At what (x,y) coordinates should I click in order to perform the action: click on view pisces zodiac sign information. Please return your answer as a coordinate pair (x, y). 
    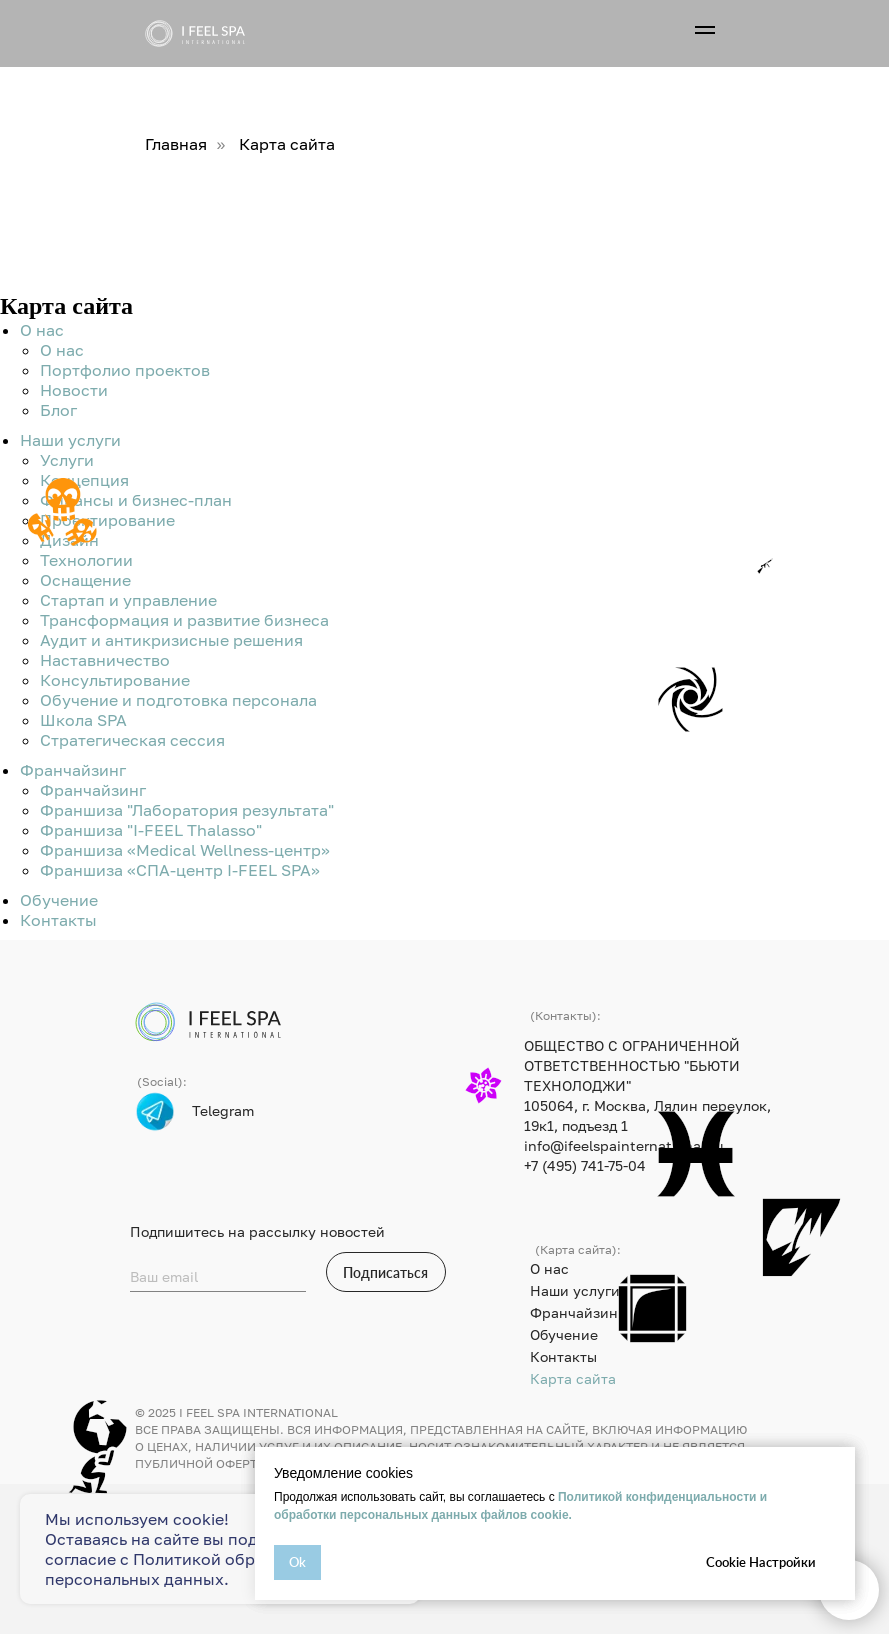
    Looking at the image, I should click on (696, 1154).